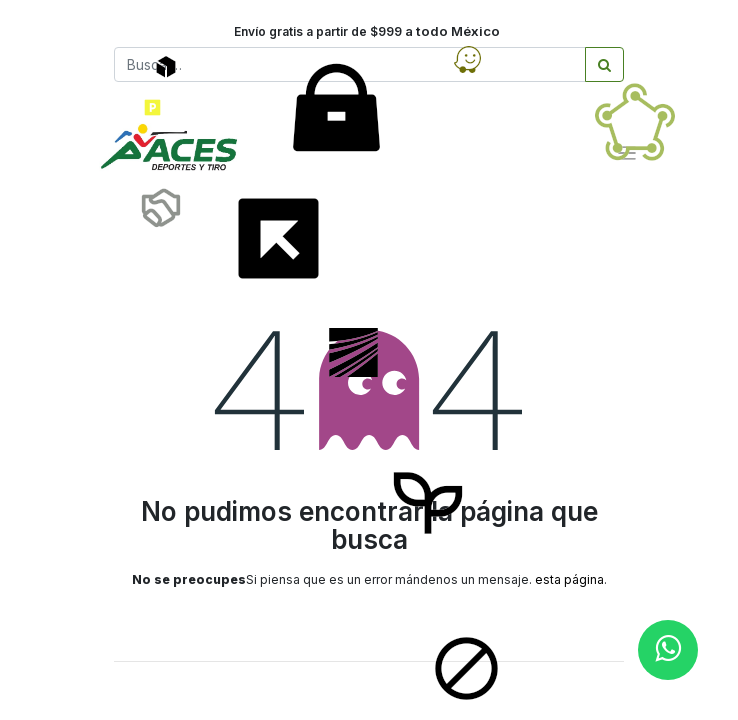 The height and width of the screenshot is (720, 738). What do you see at coordinates (467, 59) in the screenshot?
I see `open Waze navigation app` at bounding box center [467, 59].